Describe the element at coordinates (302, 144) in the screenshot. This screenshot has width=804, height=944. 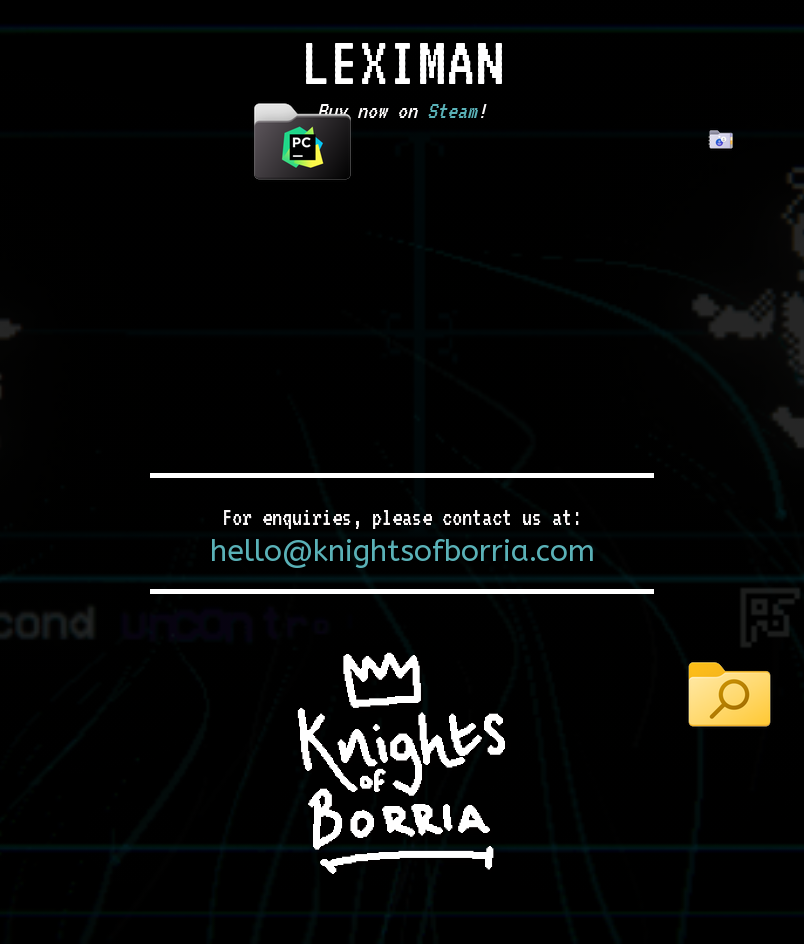
I see `open pycharm project folder` at that location.